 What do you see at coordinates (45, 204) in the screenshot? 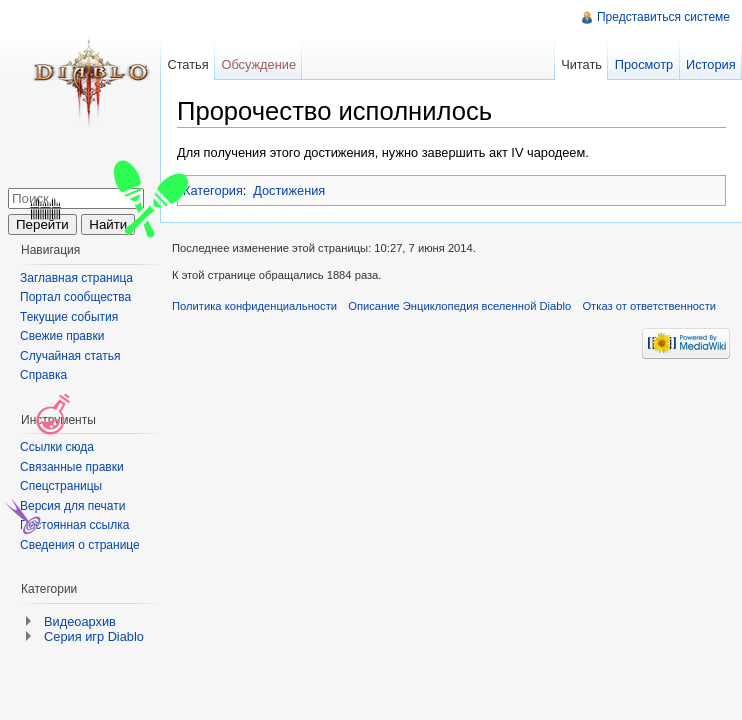
I see `defensive wall or barrier structure in a strategy game` at bounding box center [45, 204].